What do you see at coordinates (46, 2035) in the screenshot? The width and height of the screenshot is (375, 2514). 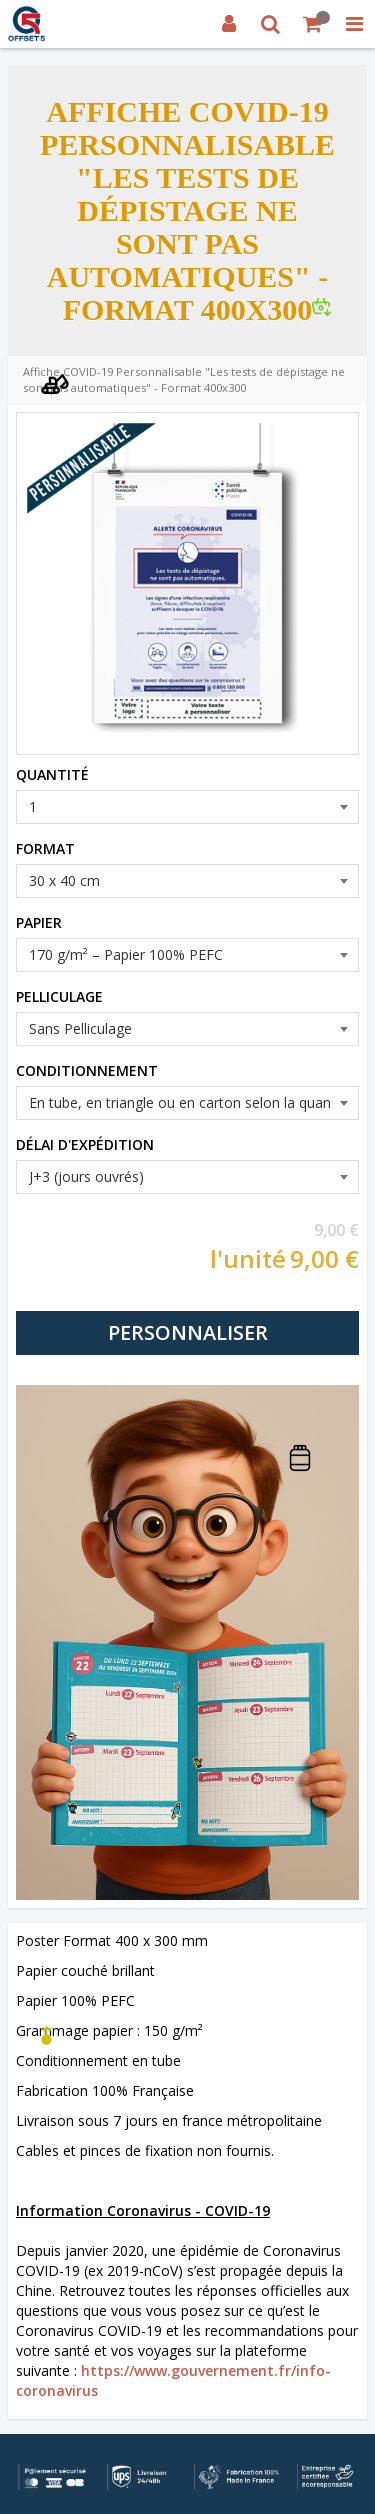 I see `swipe up to continue or dismiss` at bounding box center [46, 2035].